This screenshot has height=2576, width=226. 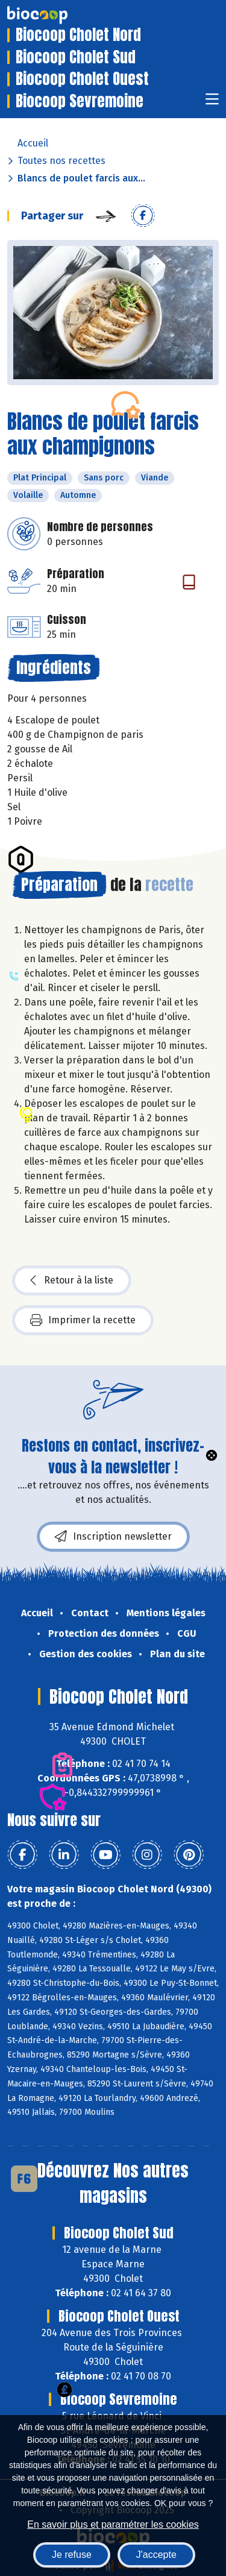 I want to click on view balance in British pounds, so click(x=64, y=2390).